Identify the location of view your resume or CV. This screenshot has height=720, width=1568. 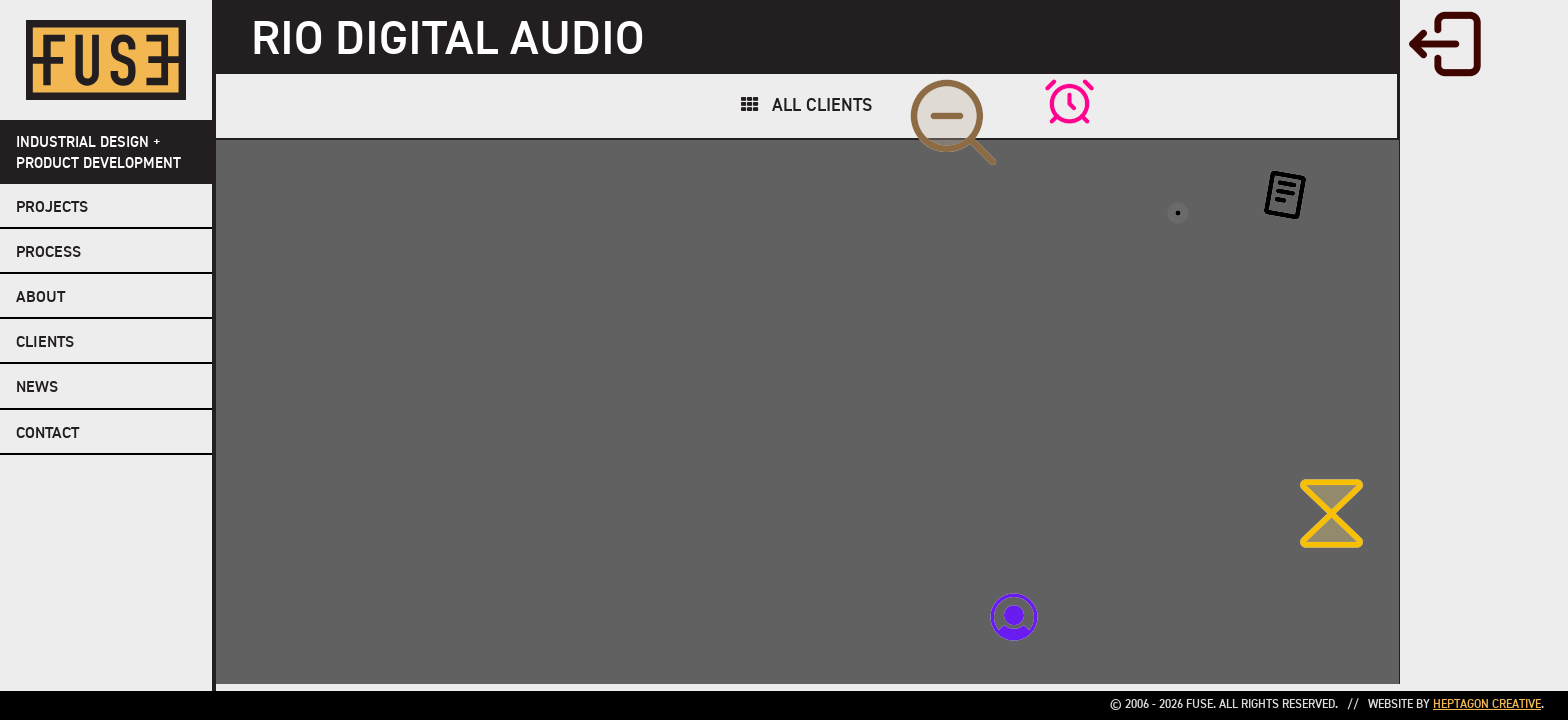
(1285, 195).